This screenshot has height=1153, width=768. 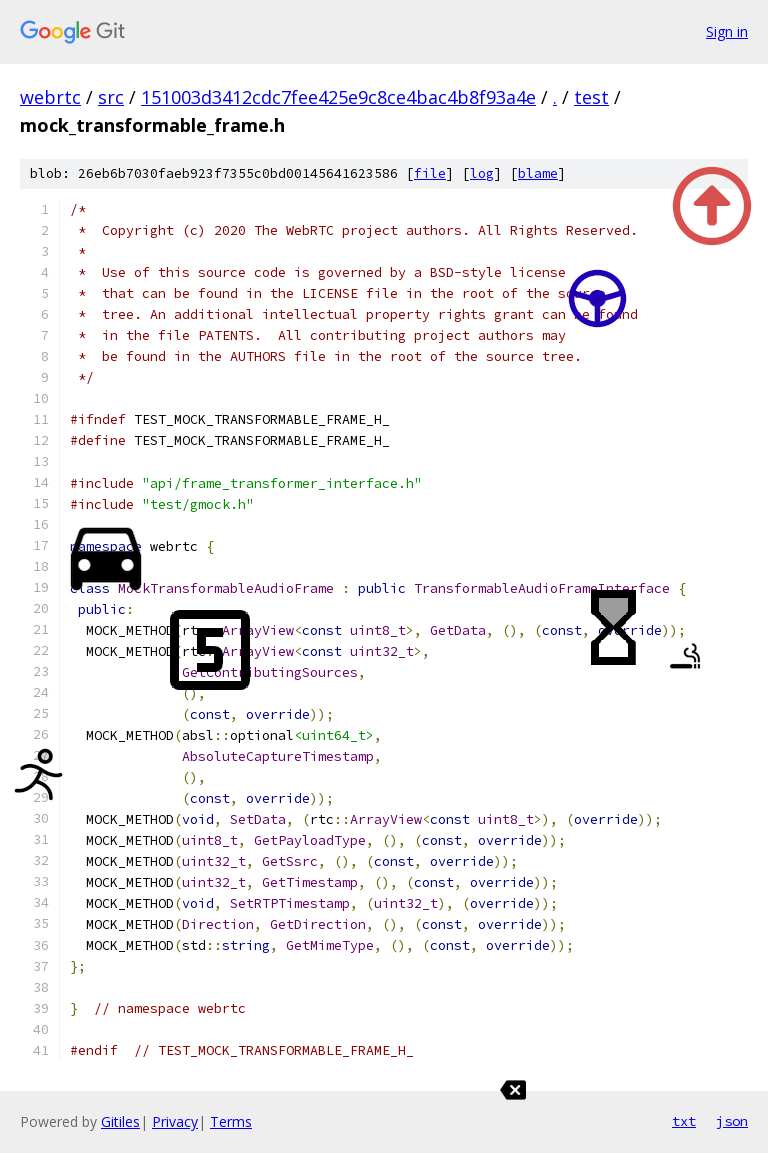 I want to click on time to leave notification for upcoming trip, so click(x=106, y=559).